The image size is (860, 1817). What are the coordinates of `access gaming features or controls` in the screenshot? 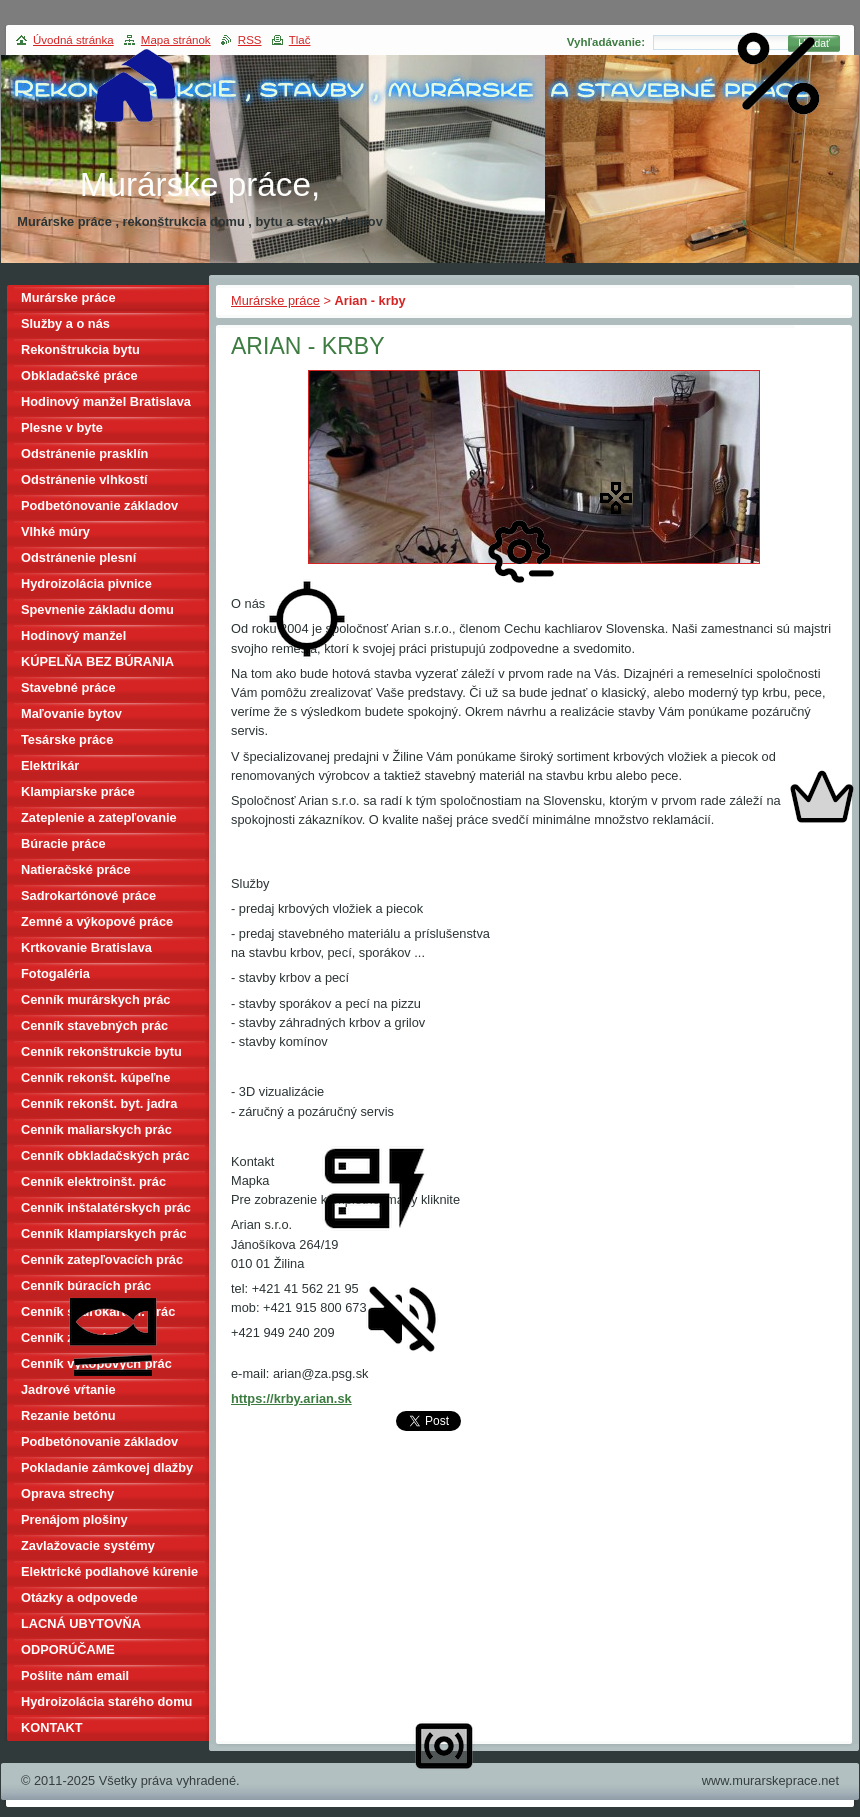 It's located at (616, 498).